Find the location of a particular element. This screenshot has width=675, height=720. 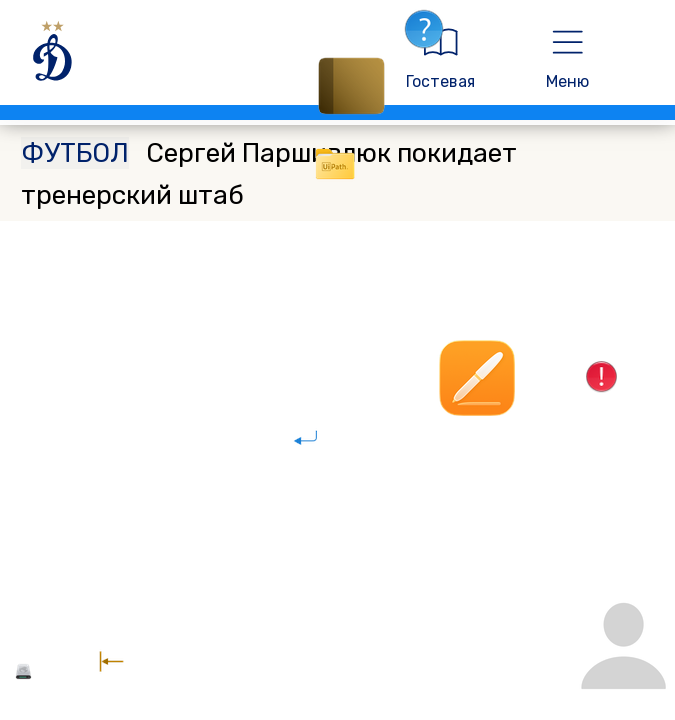

access network server or shared storage is located at coordinates (23, 671).